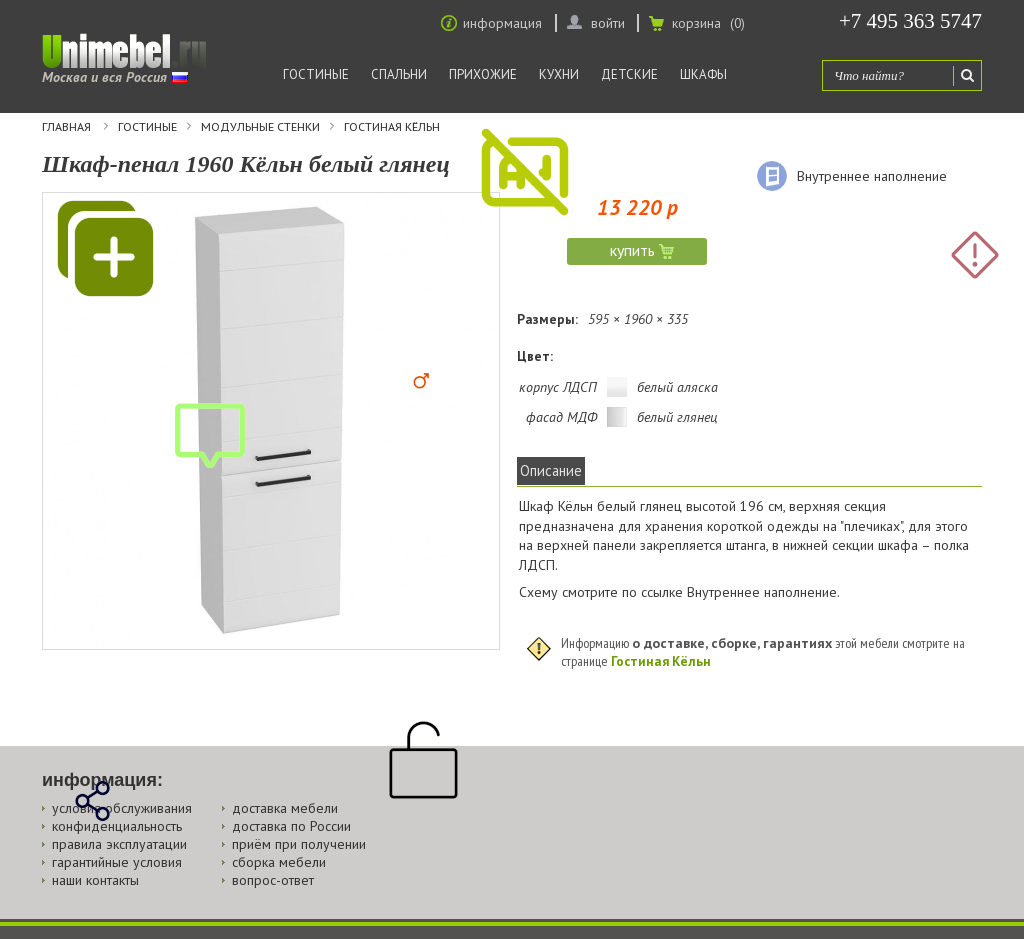 The width and height of the screenshot is (1024, 939). What do you see at coordinates (421, 380) in the screenshot?
I see `indicates male gender selection` at bounding box center [421, 380].